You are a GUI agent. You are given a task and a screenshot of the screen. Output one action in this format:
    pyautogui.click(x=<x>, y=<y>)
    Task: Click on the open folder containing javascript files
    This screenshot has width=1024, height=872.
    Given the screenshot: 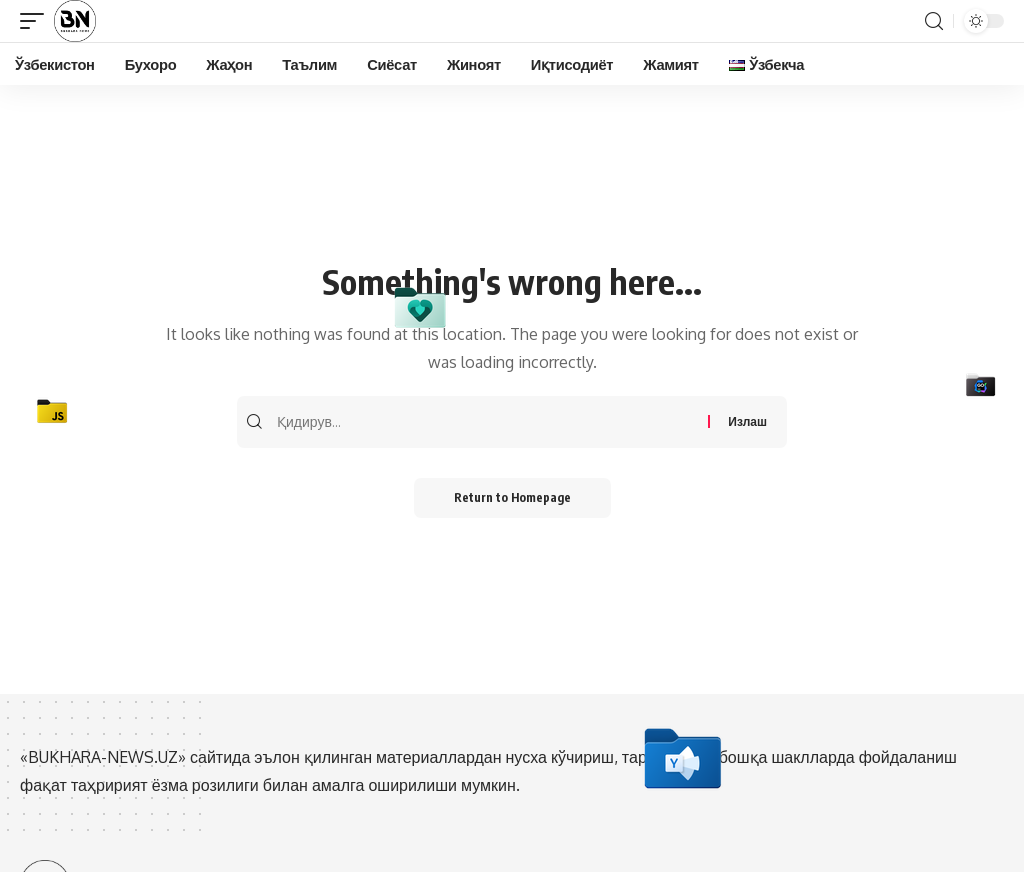 What is the action you would take?
    pyautogui.click(x=52, y=412)
    